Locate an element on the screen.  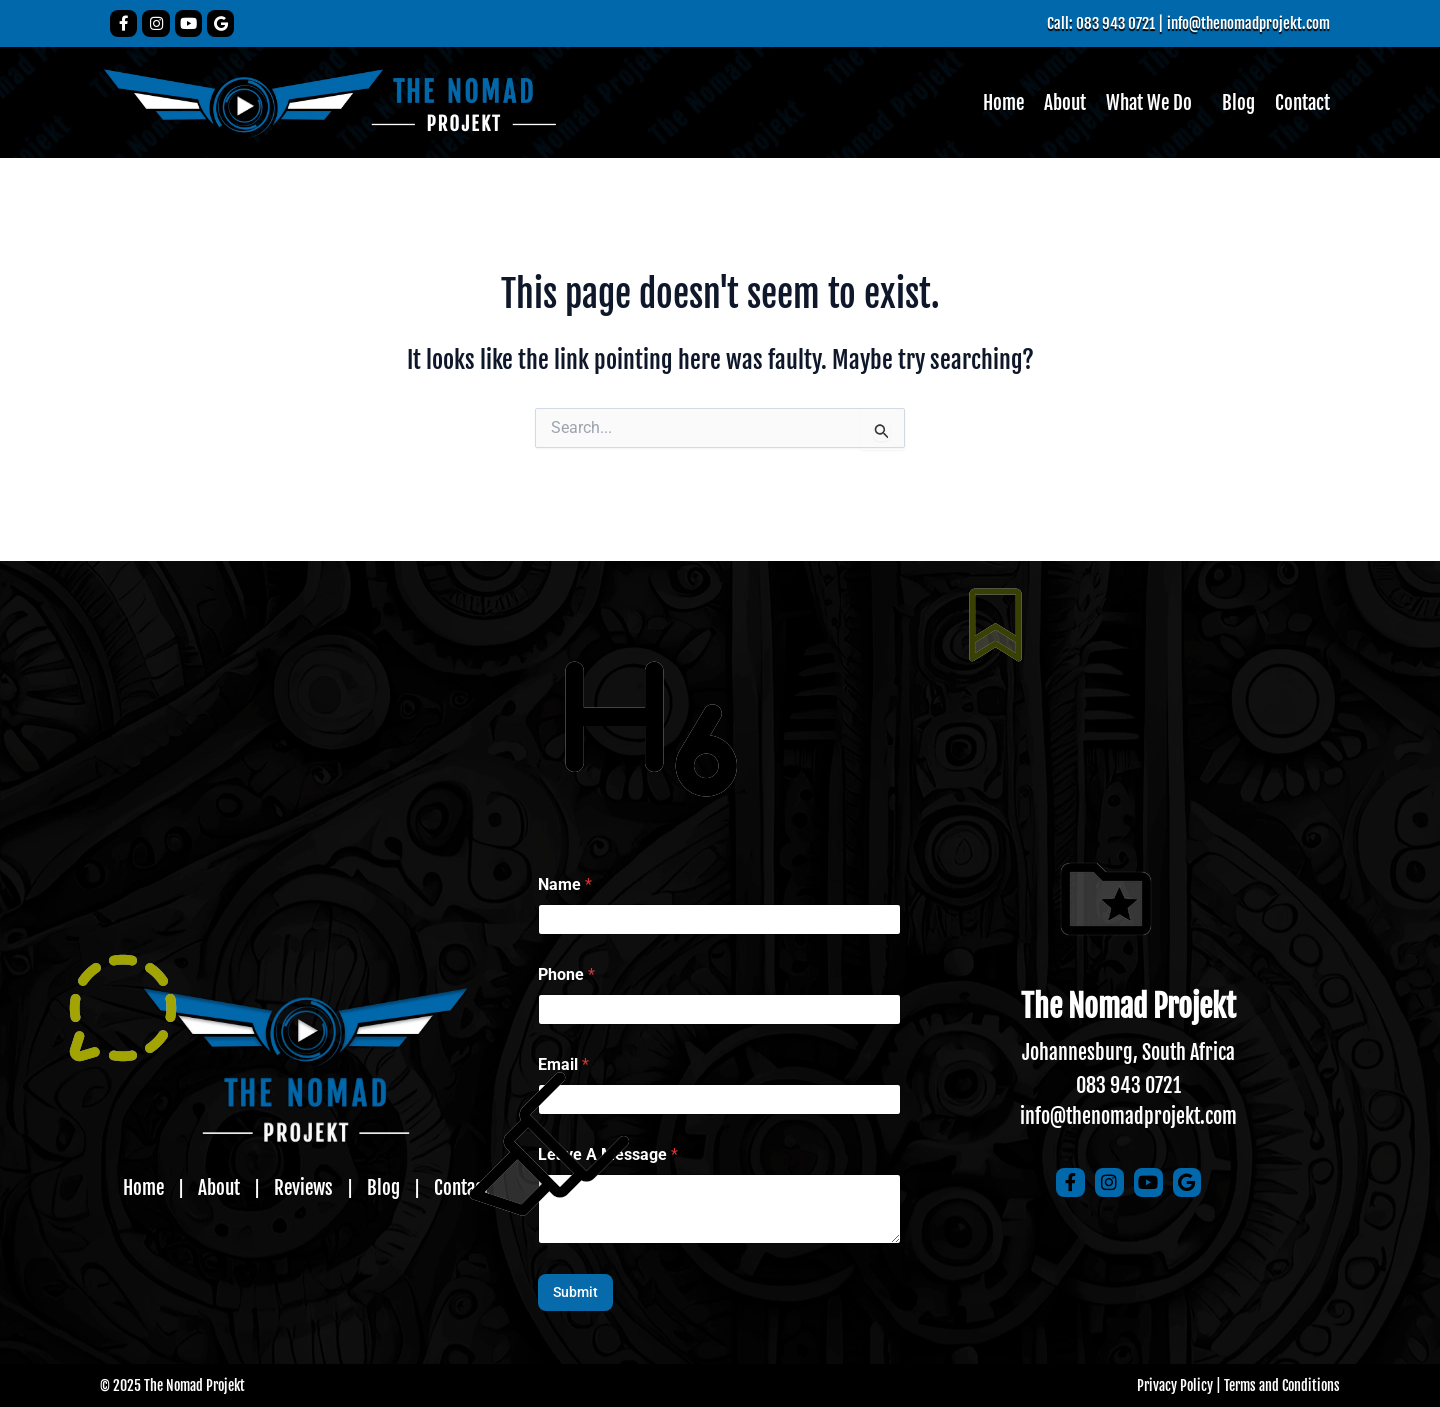
highlight or mark selected text is located at coordinates (544, 1152).